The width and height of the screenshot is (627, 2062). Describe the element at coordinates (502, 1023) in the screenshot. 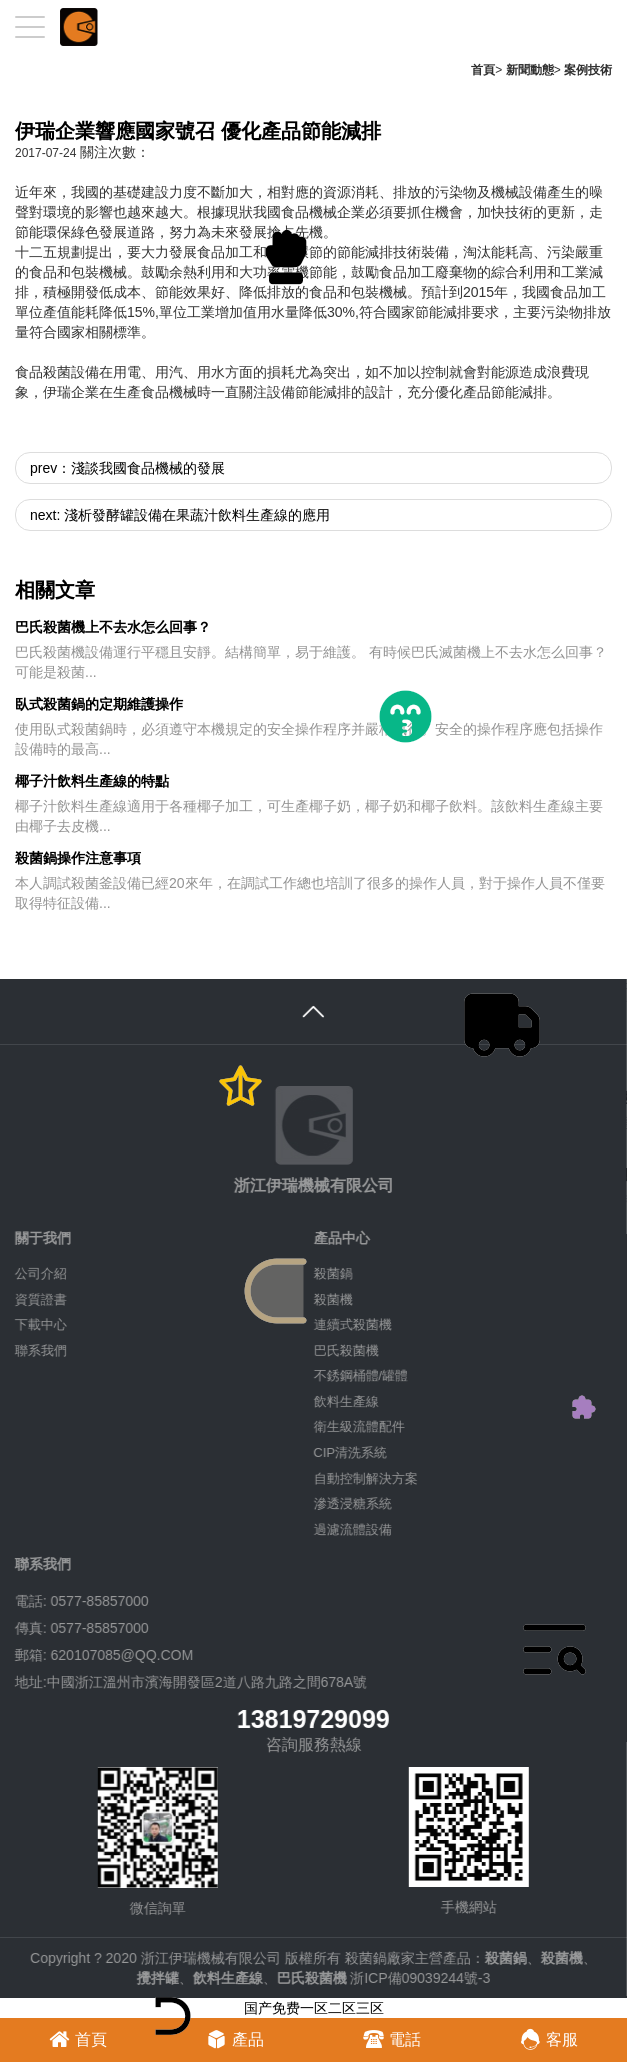

I see `view shipping or delivery status` at that location.